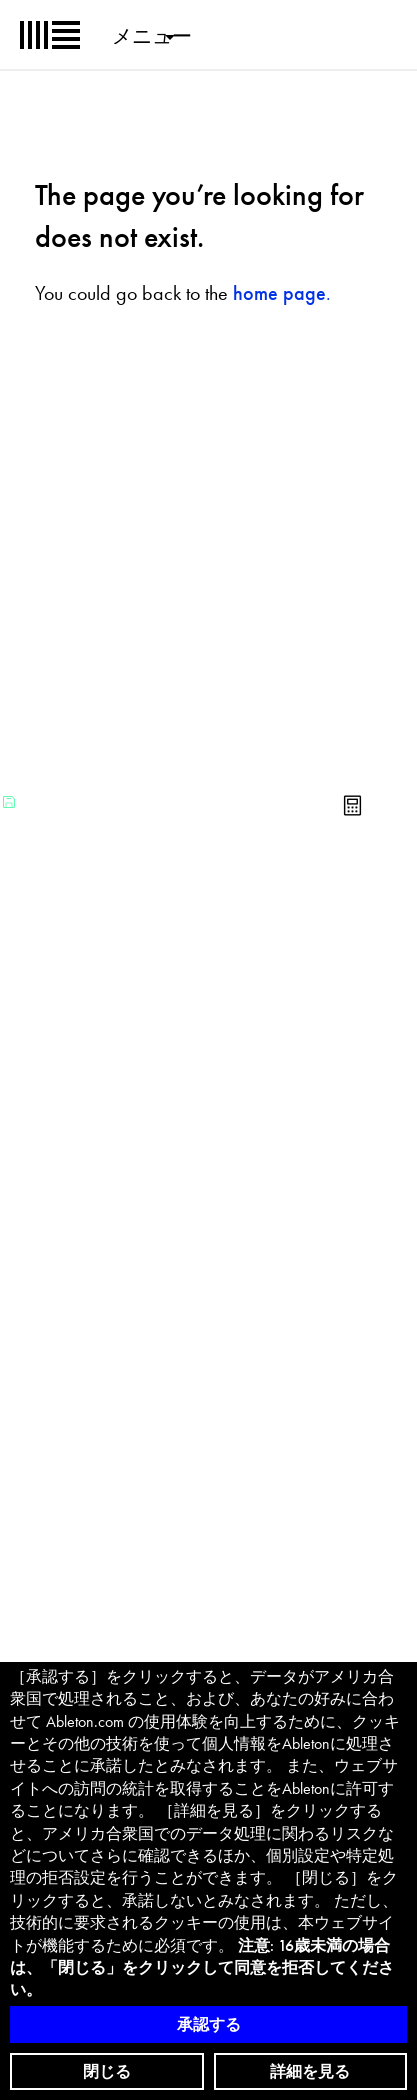 The height and width of the screenshot is (2100, 417). What do you see at coordinates (352, 805) in the screenshot?
I see `open the calculator app` at bounding box center [352, 805].